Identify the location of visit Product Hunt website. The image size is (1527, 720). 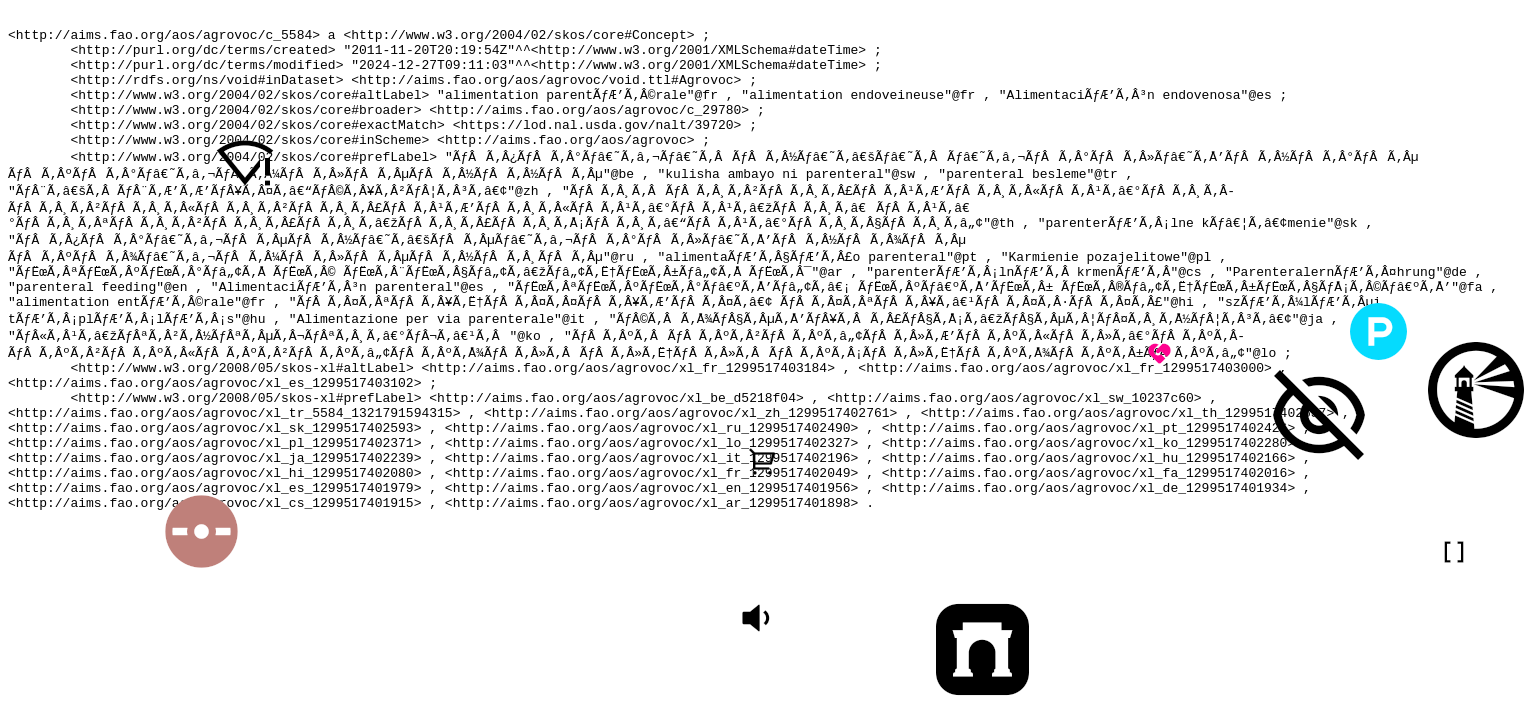
(1378, 331).